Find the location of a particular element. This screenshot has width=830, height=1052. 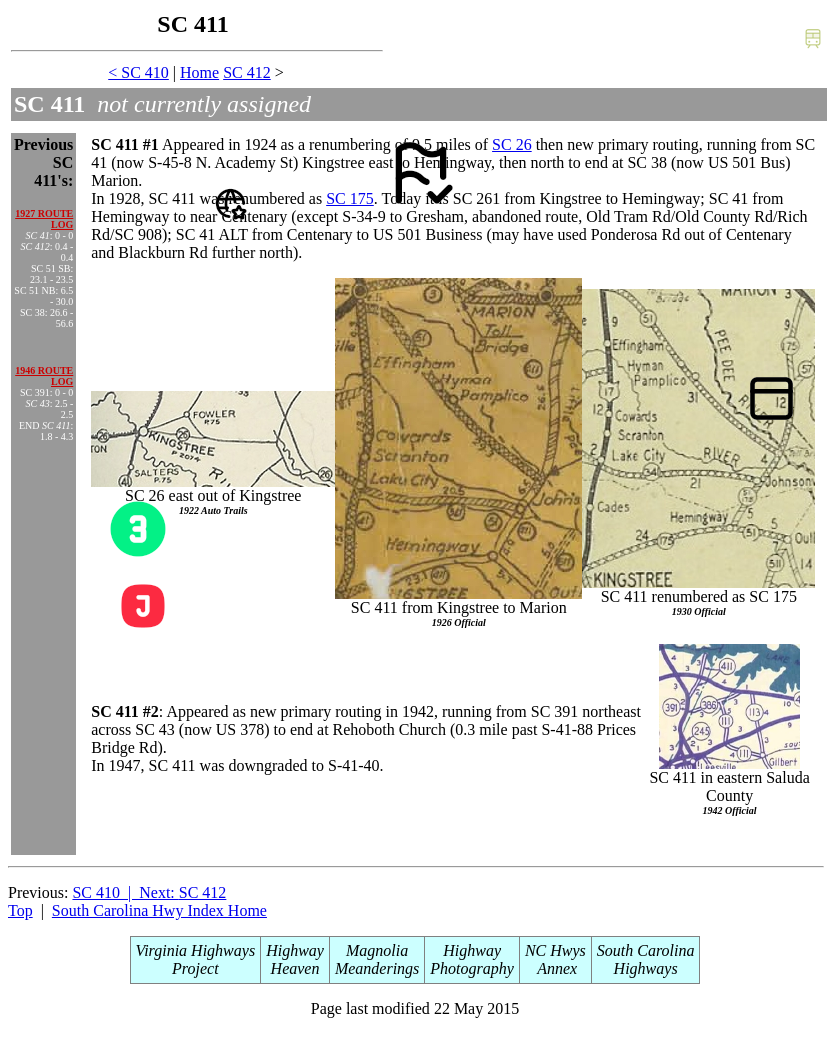

toggle the navigation bar visibility is located at coordinates (771, 398).